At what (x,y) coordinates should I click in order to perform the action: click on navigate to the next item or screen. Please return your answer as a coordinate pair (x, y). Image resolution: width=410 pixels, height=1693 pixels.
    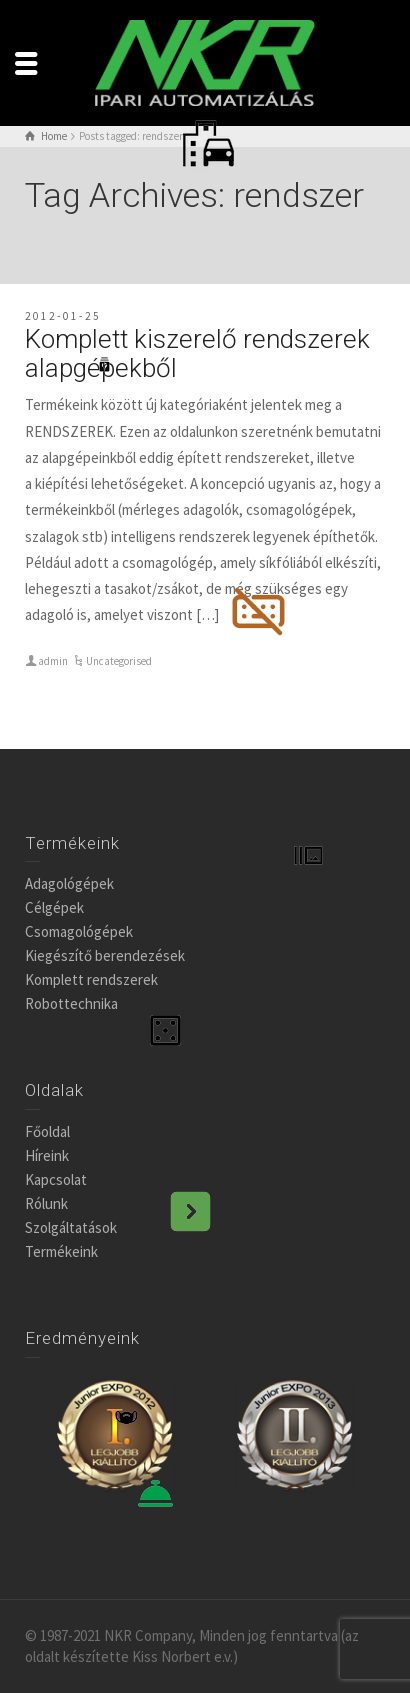
    Looking at the image, I should click on (190, 1211).